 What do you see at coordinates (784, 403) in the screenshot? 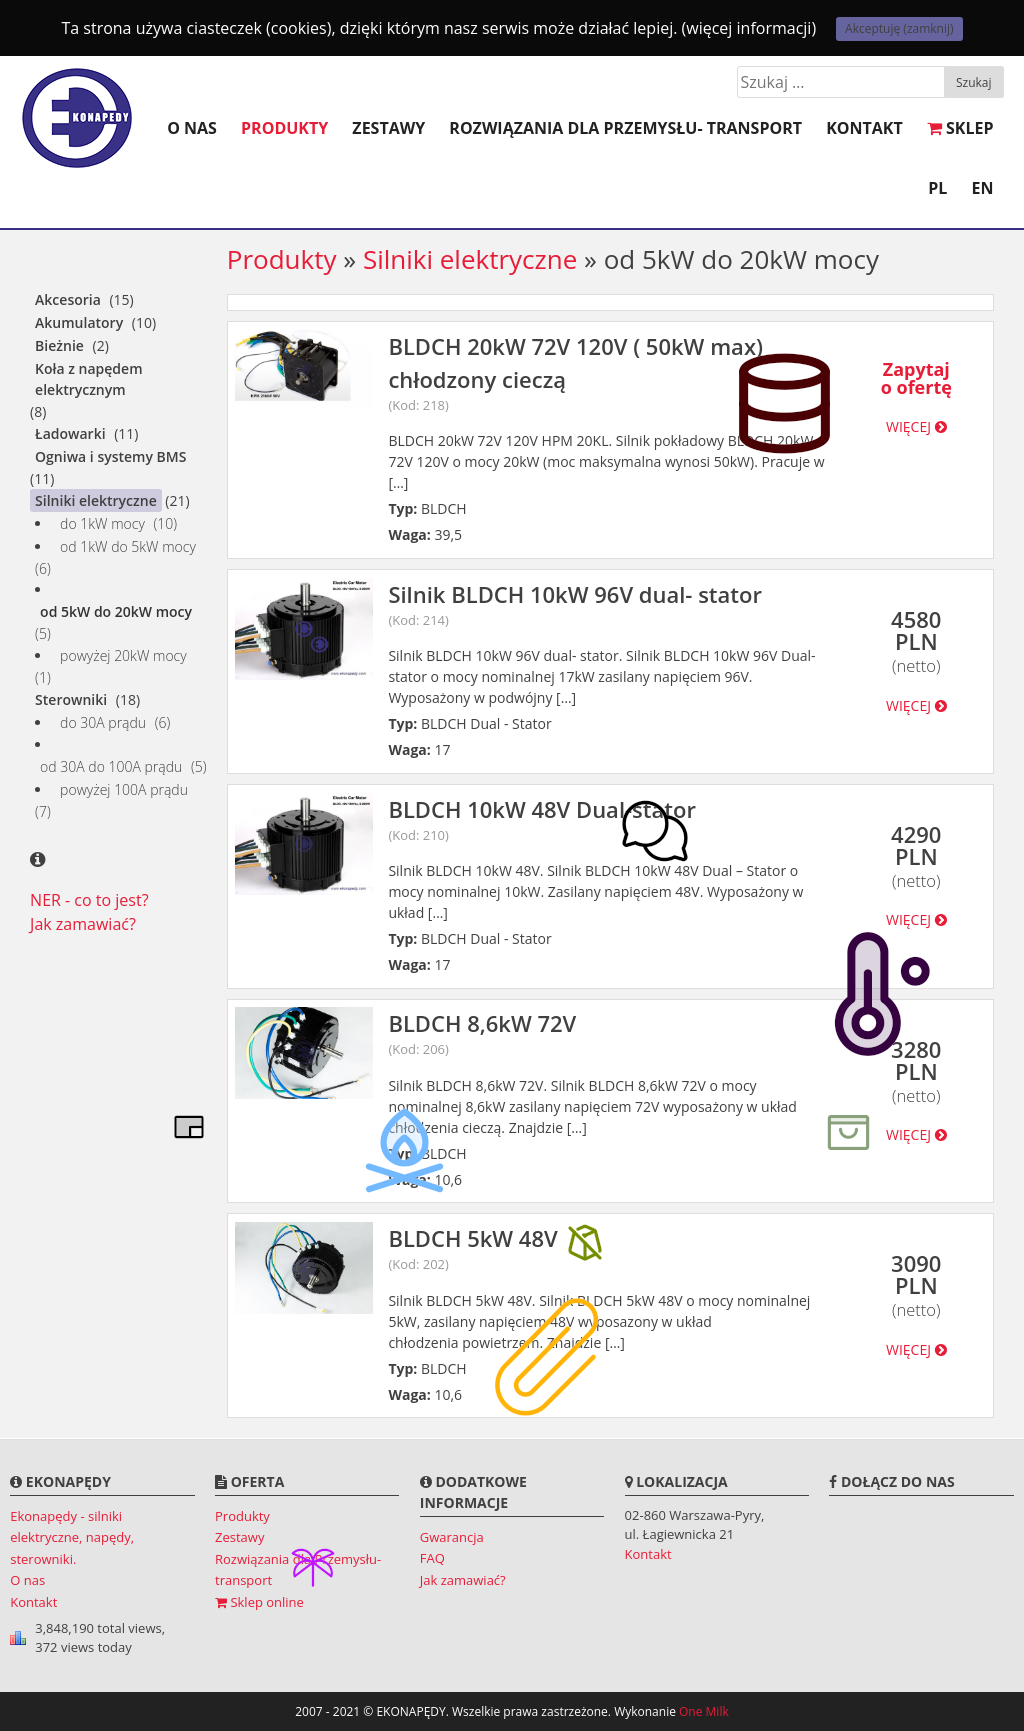
I see `access database management` at bounding box center [784, 403].